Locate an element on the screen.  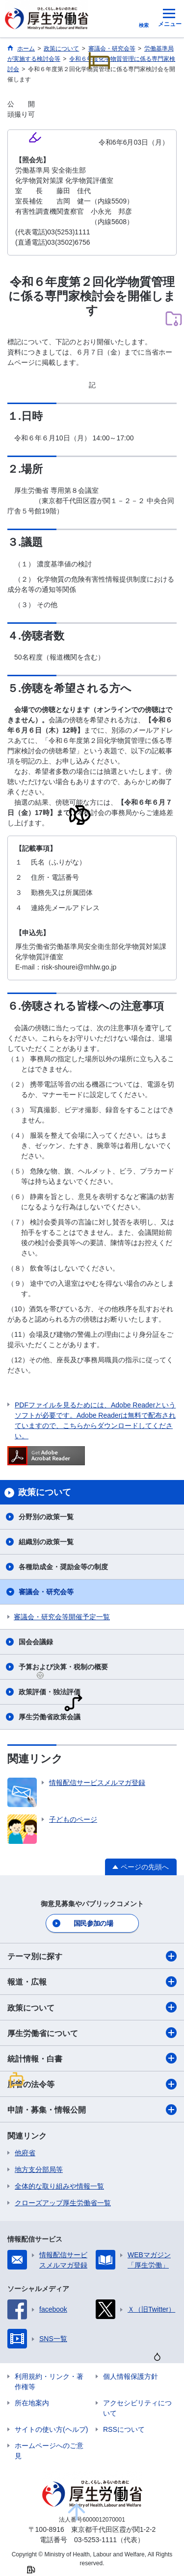
access aquarium or fish-related features is located at coordinates (80, 815).